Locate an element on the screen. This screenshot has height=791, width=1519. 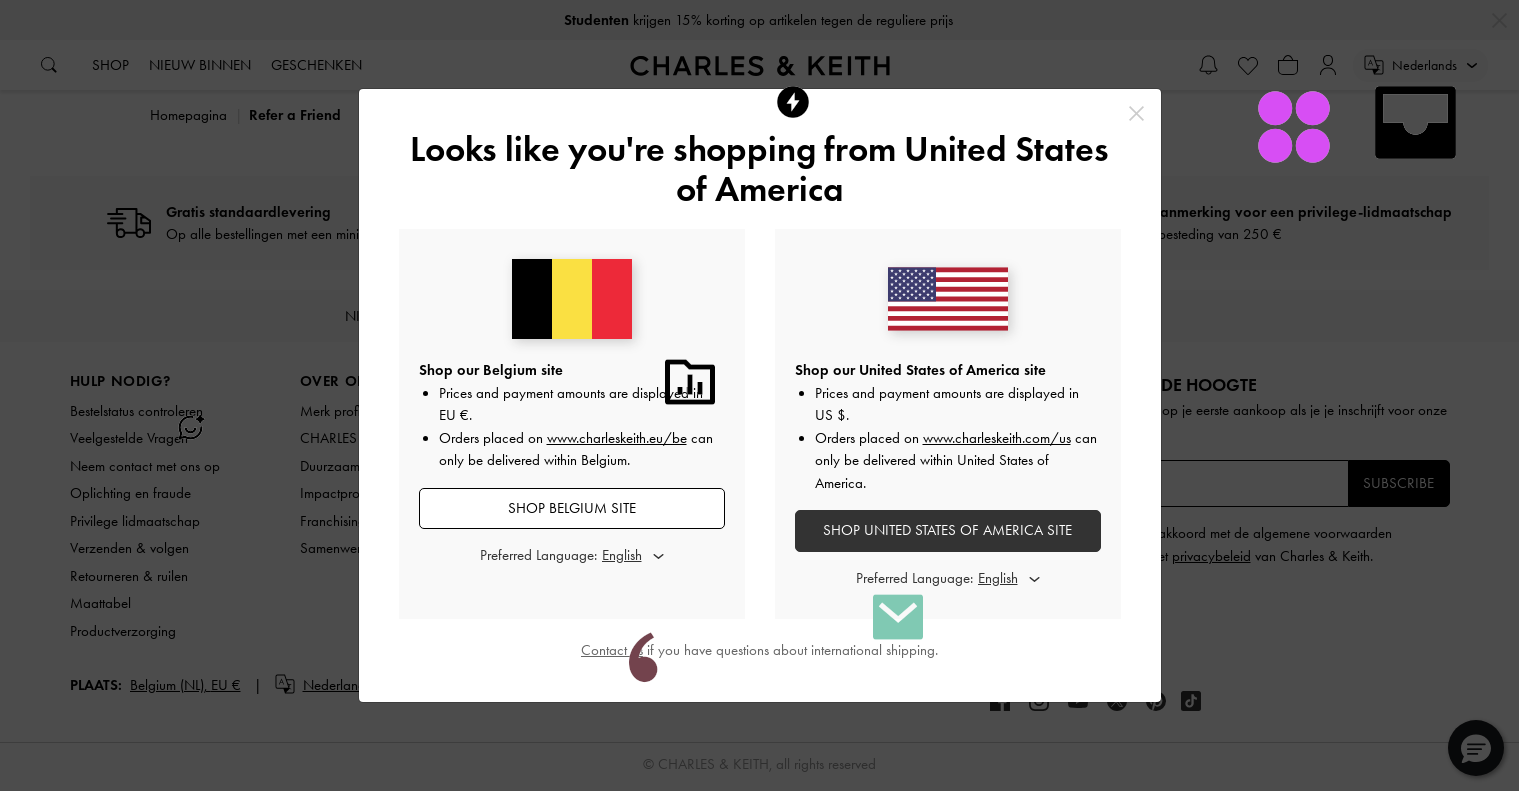
open analytics or reports folder is located at coordinates (690, 382).